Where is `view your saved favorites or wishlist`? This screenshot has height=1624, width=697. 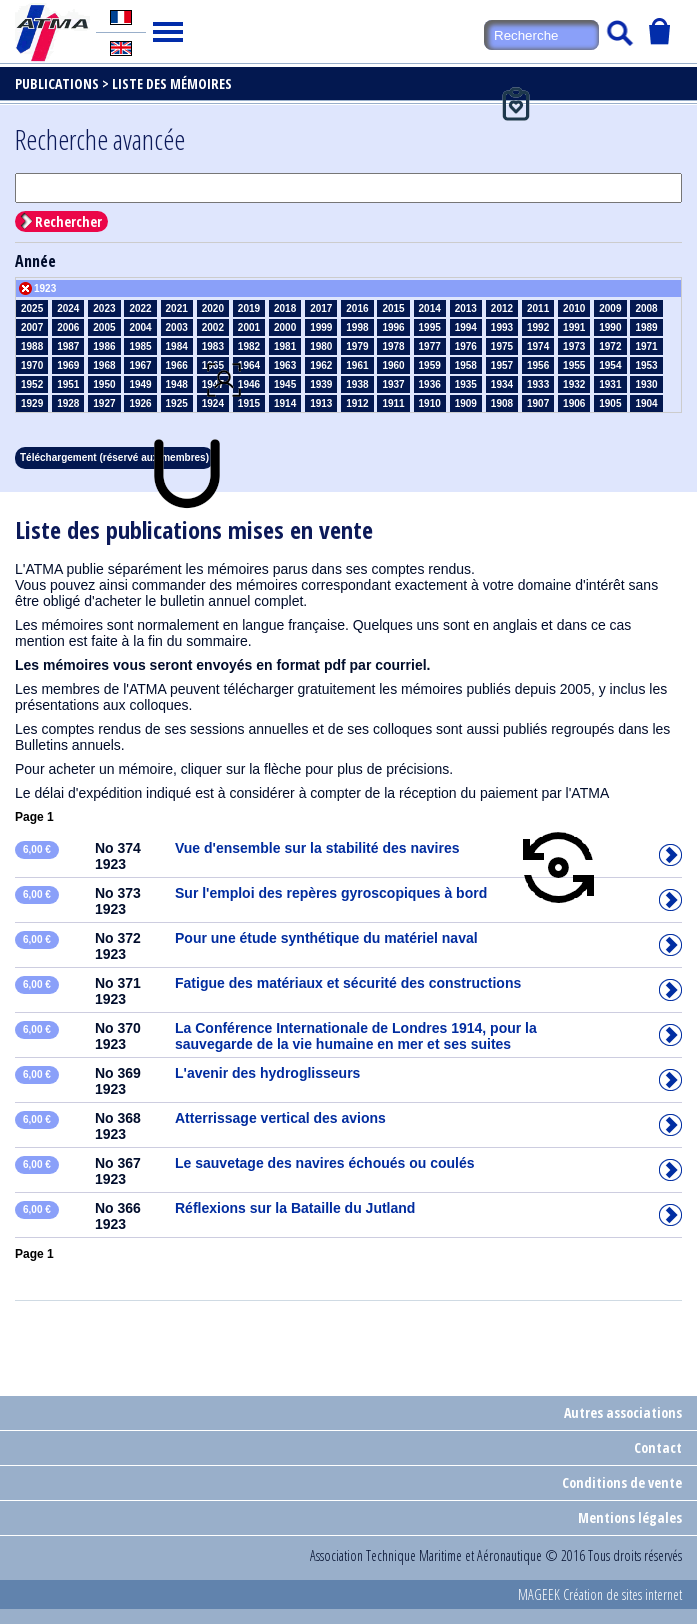 view your saved favorites or wishlist is located at coordinates (516, 104).